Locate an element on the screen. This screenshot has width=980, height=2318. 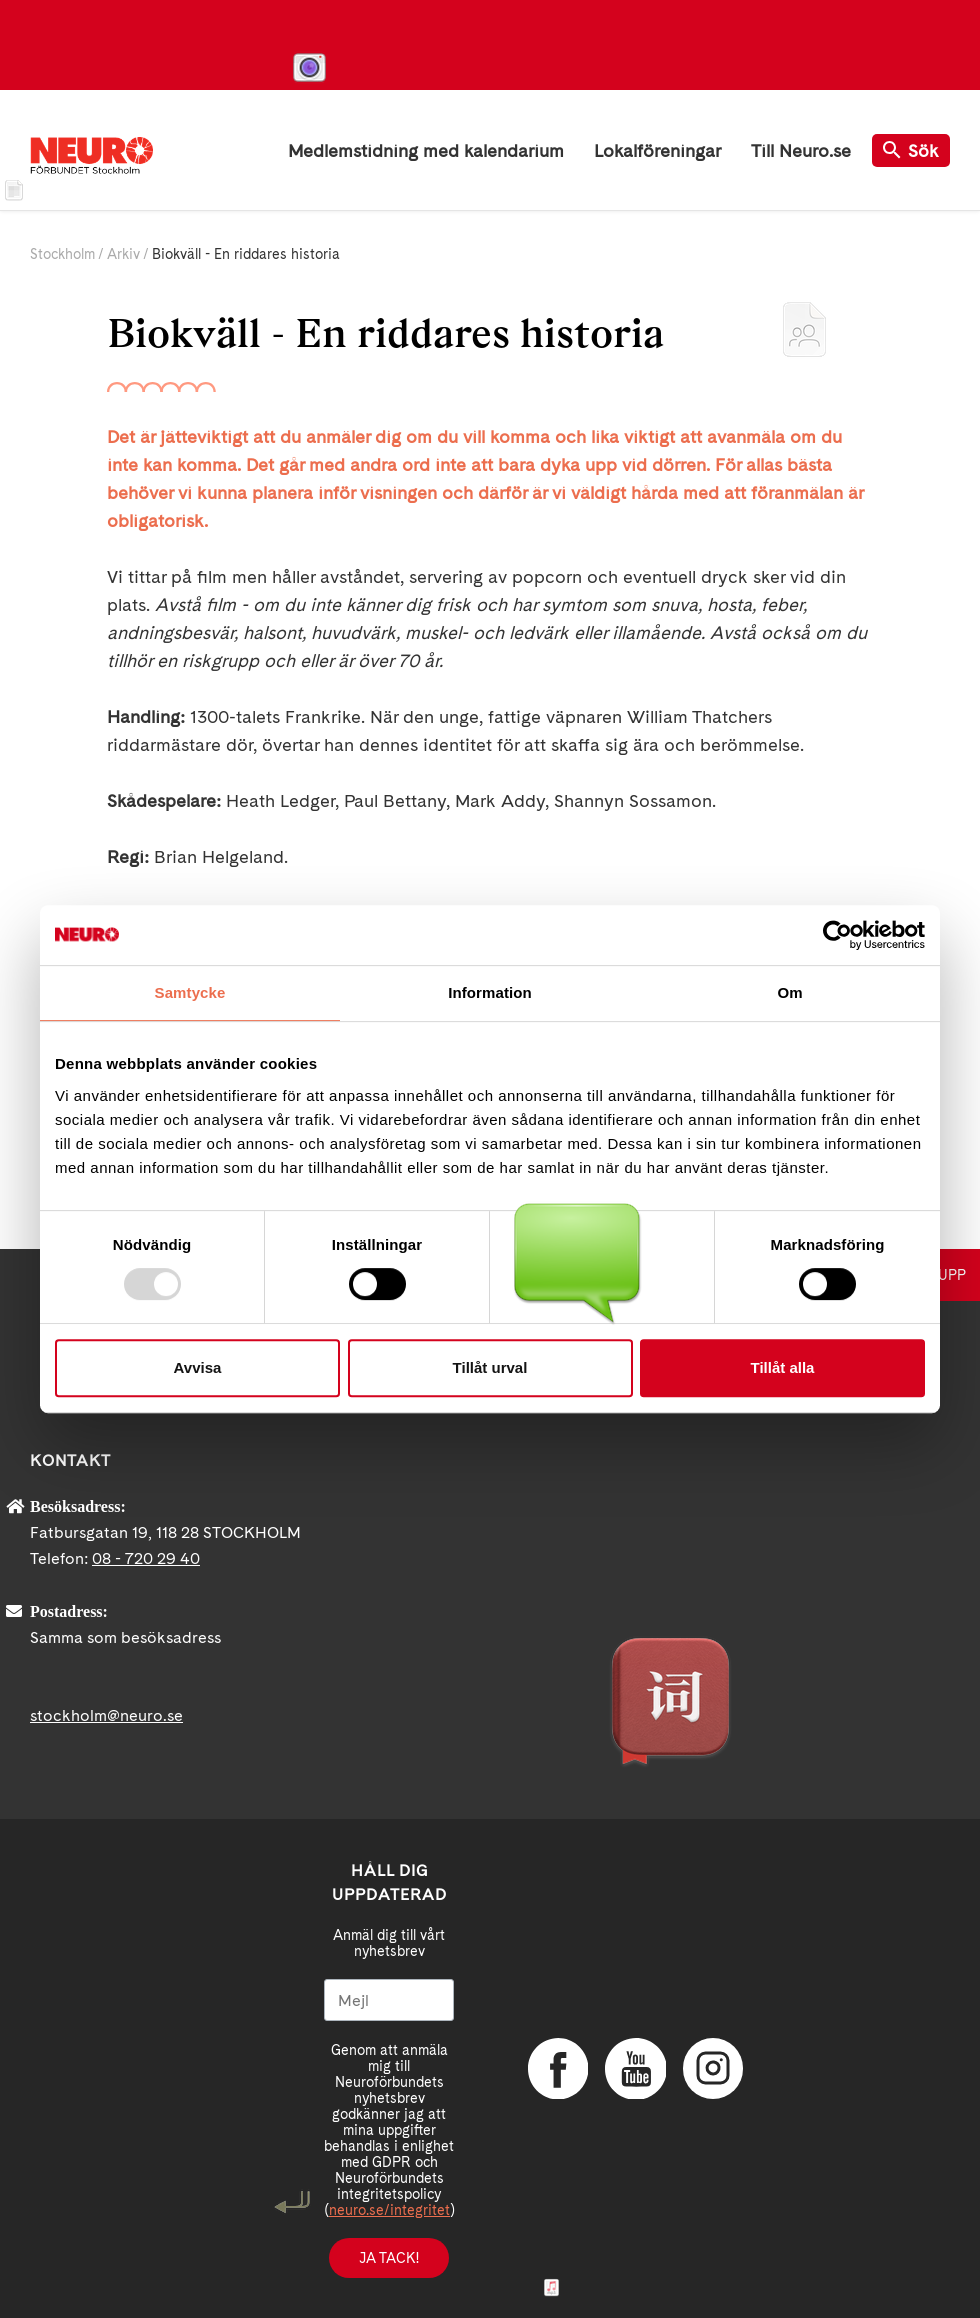
open the camera app is located at coordinates (309, 67).